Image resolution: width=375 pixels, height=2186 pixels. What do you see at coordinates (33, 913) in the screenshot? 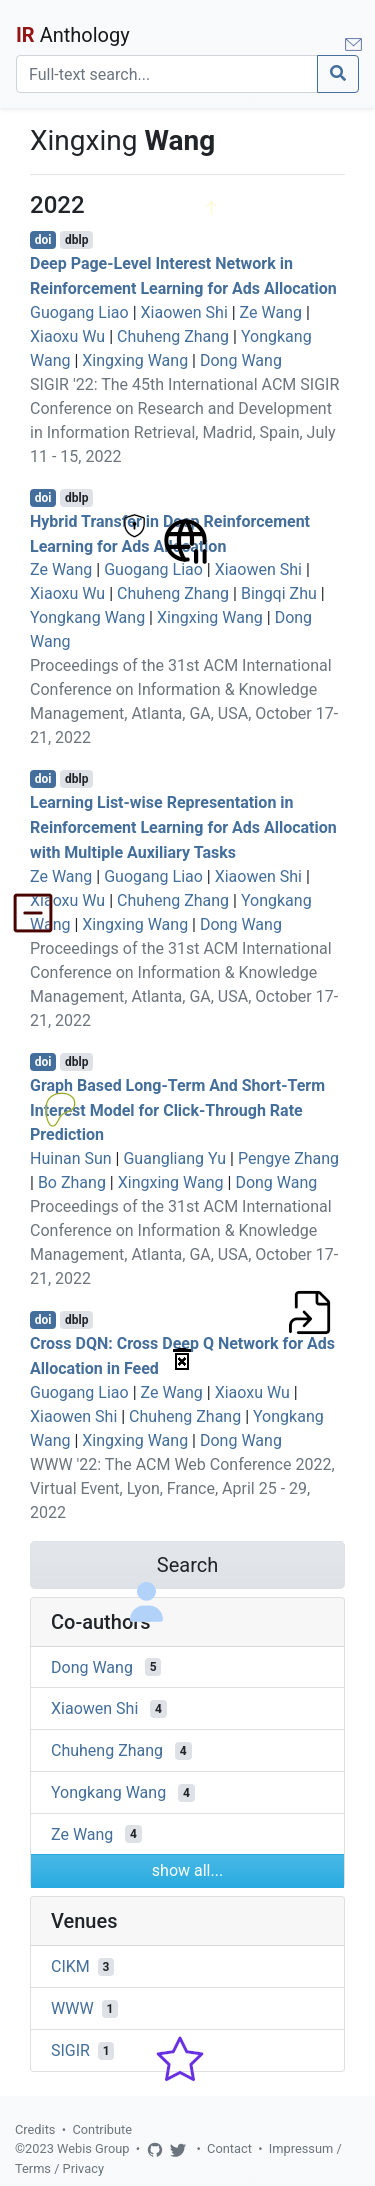
I see `collapse or minimize a section` at bounding box center [33, 913].